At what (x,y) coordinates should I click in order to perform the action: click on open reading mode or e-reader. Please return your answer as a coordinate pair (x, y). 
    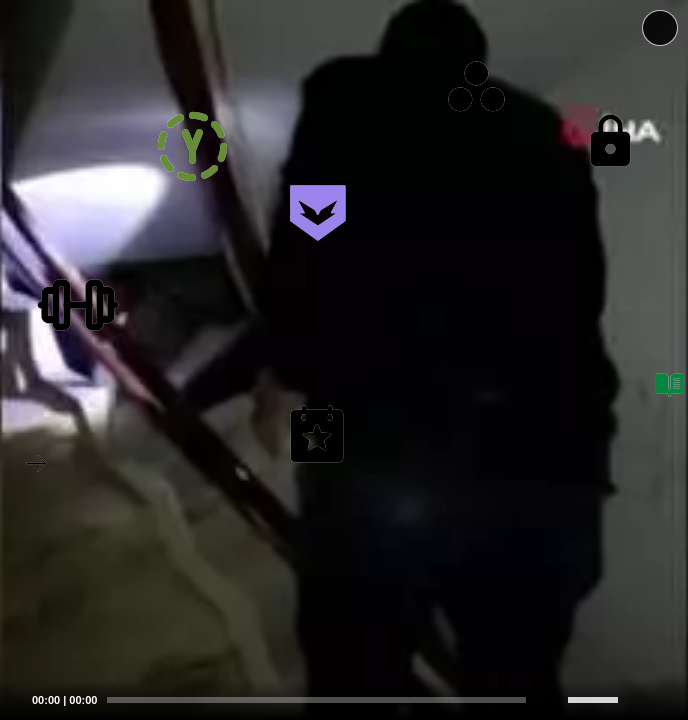
    Looking at the image, I should click on (669, 383).